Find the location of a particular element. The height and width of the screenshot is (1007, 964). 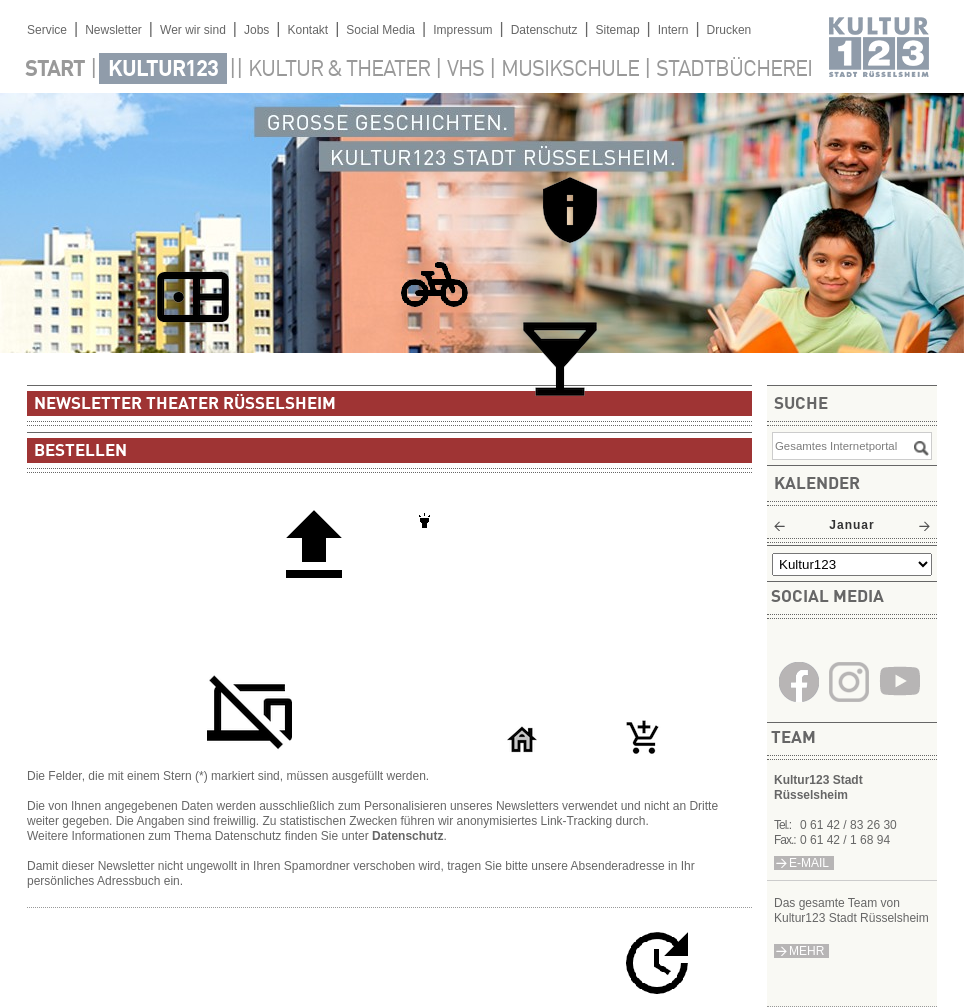

find nearby bars or nightlife is located at coordinates (560, 359).